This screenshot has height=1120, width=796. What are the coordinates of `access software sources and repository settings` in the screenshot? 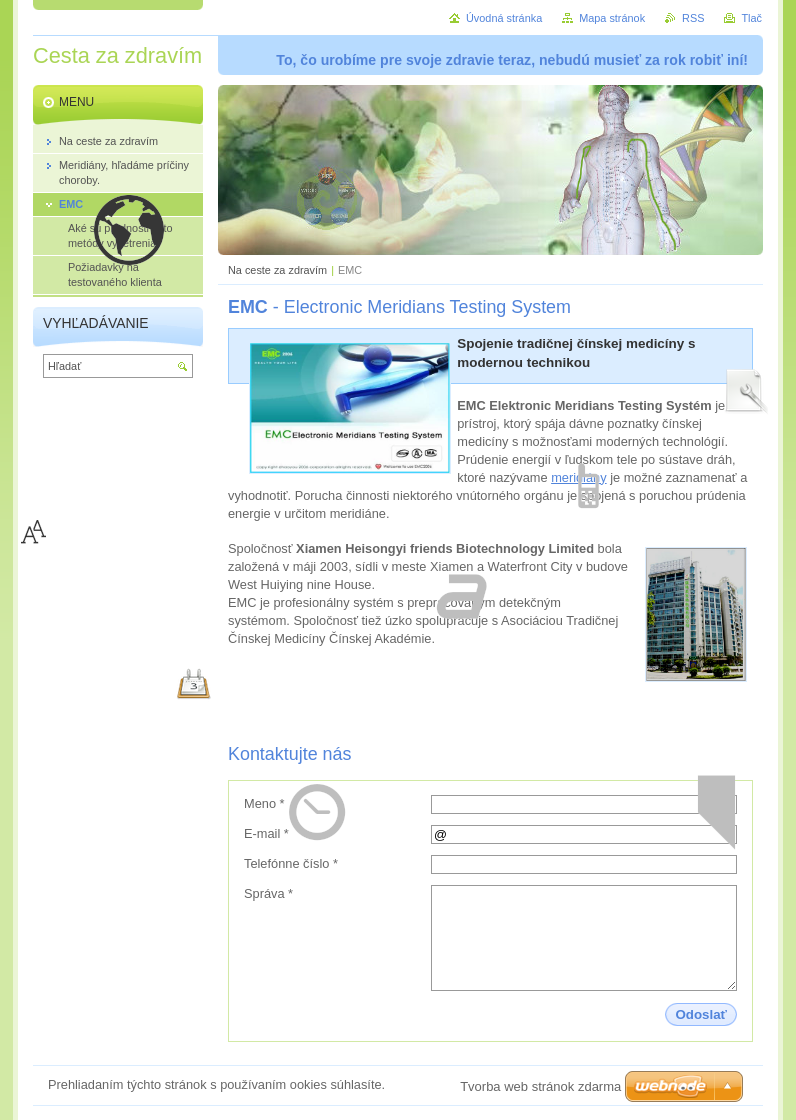 It's located at (129, 230).